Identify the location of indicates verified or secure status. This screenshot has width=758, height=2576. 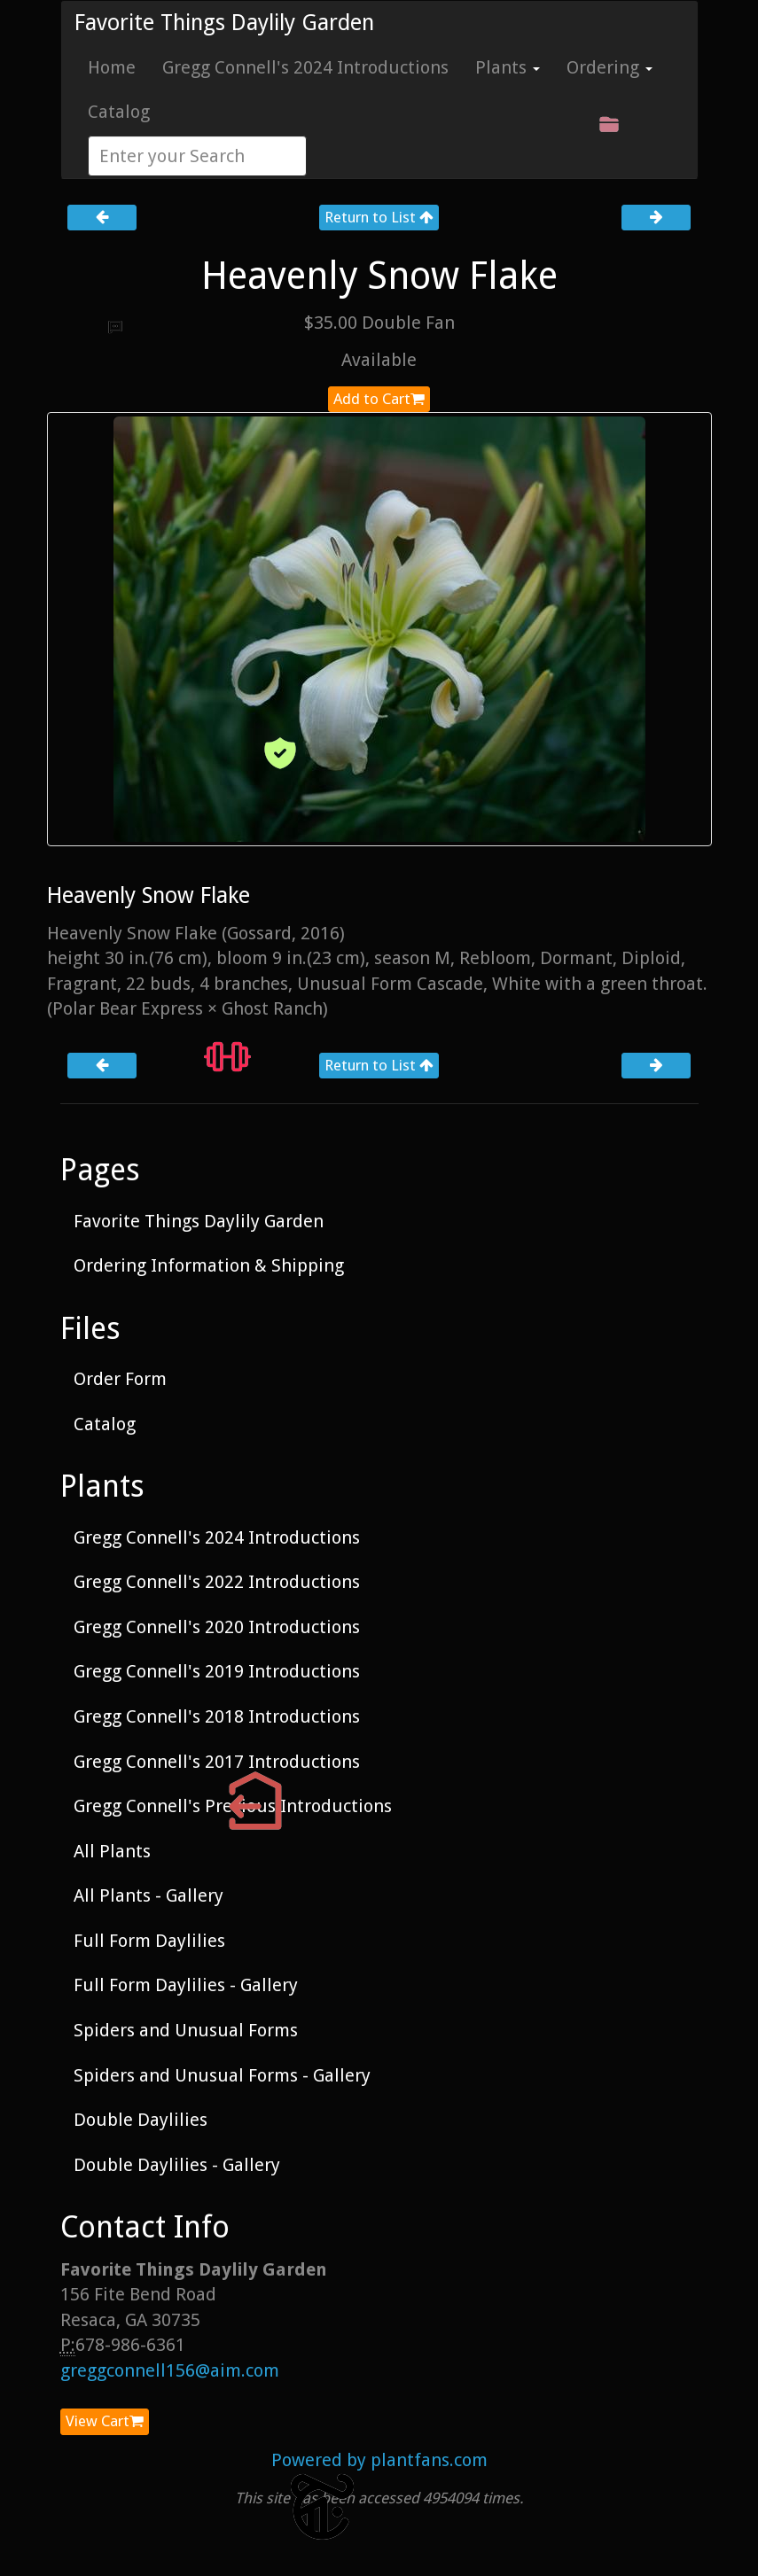
(280, 753).